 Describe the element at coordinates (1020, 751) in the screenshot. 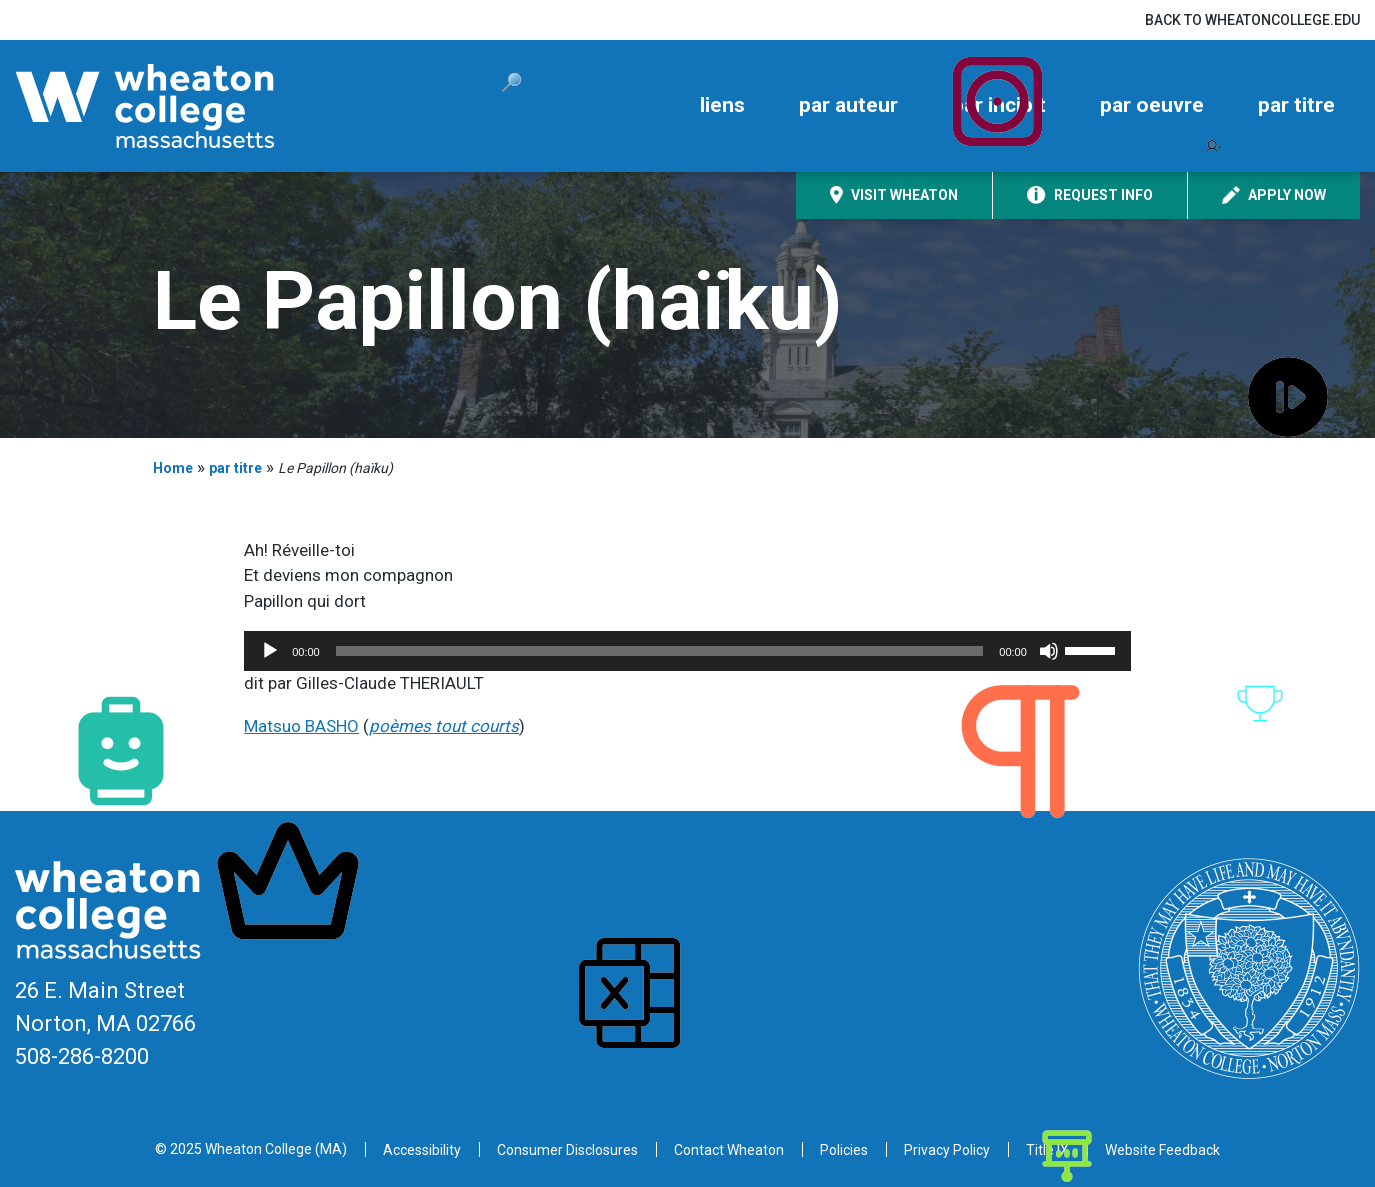

I see `toggle paragraph marks visibility` at that location.